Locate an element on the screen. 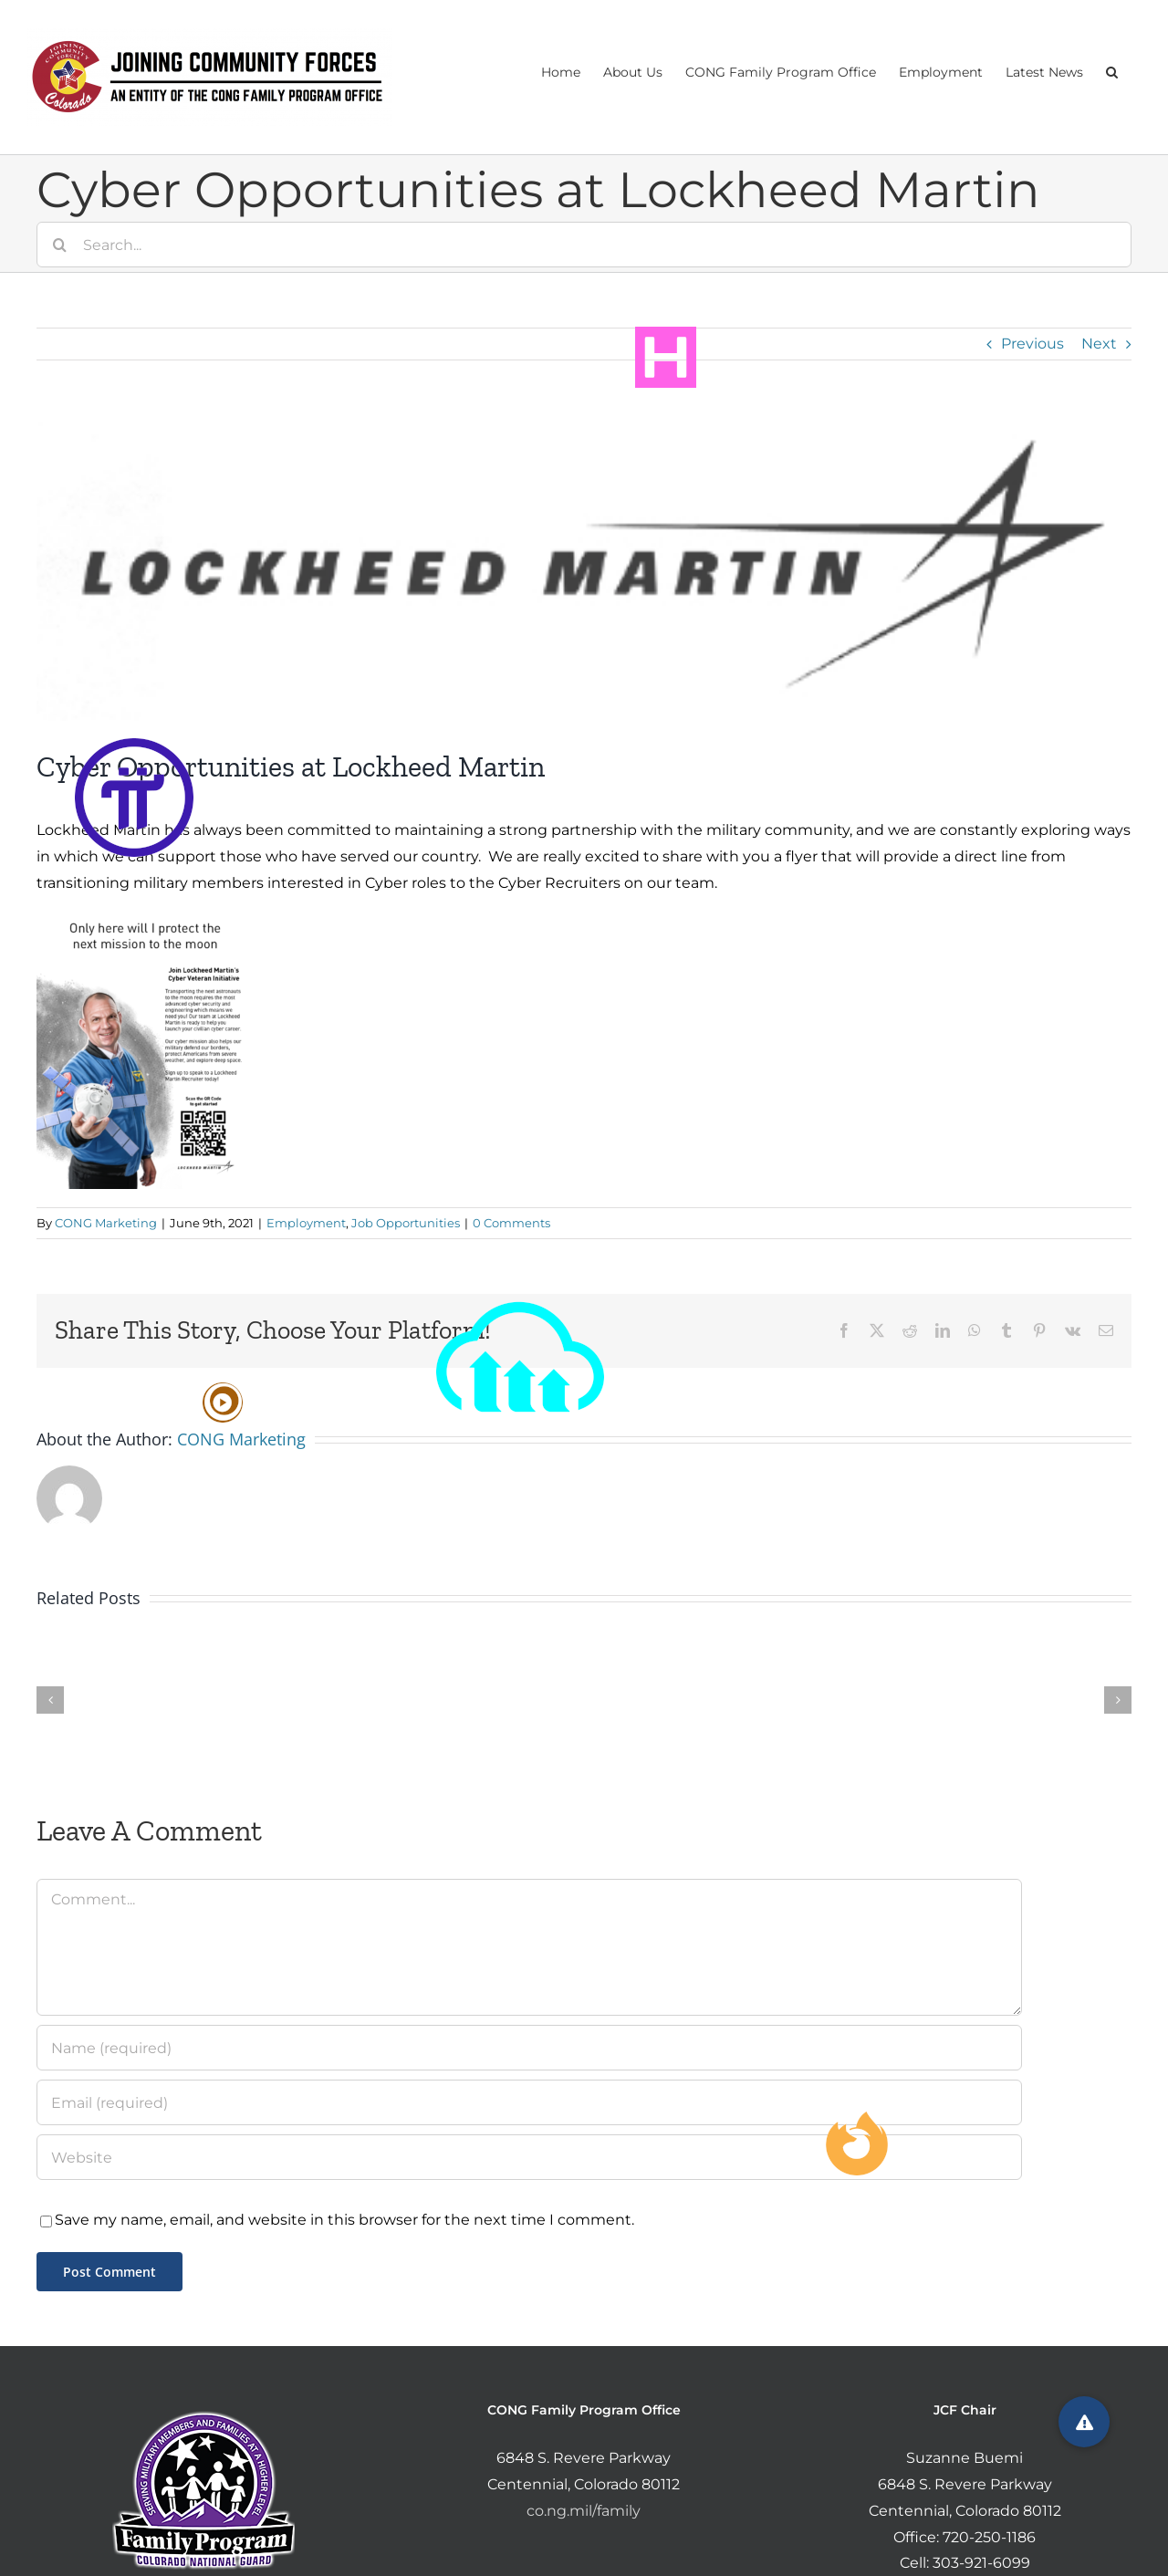  open Firefox browser is located at coordinates (857, 2143).